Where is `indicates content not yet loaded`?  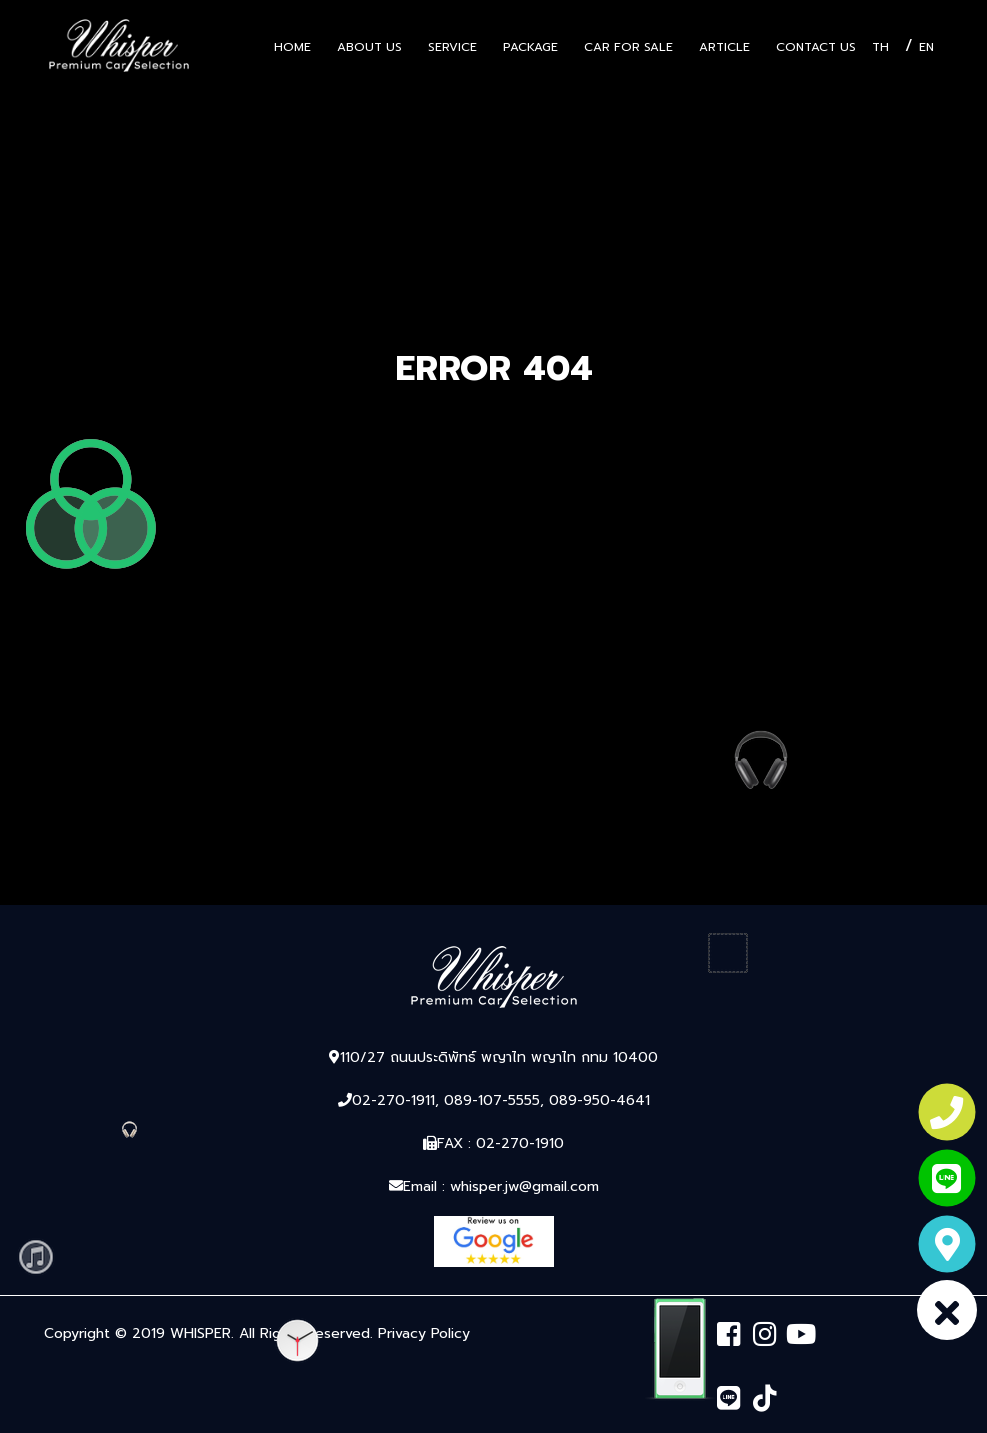
indicates content not yet loaded is located at coordinates (728, 953).